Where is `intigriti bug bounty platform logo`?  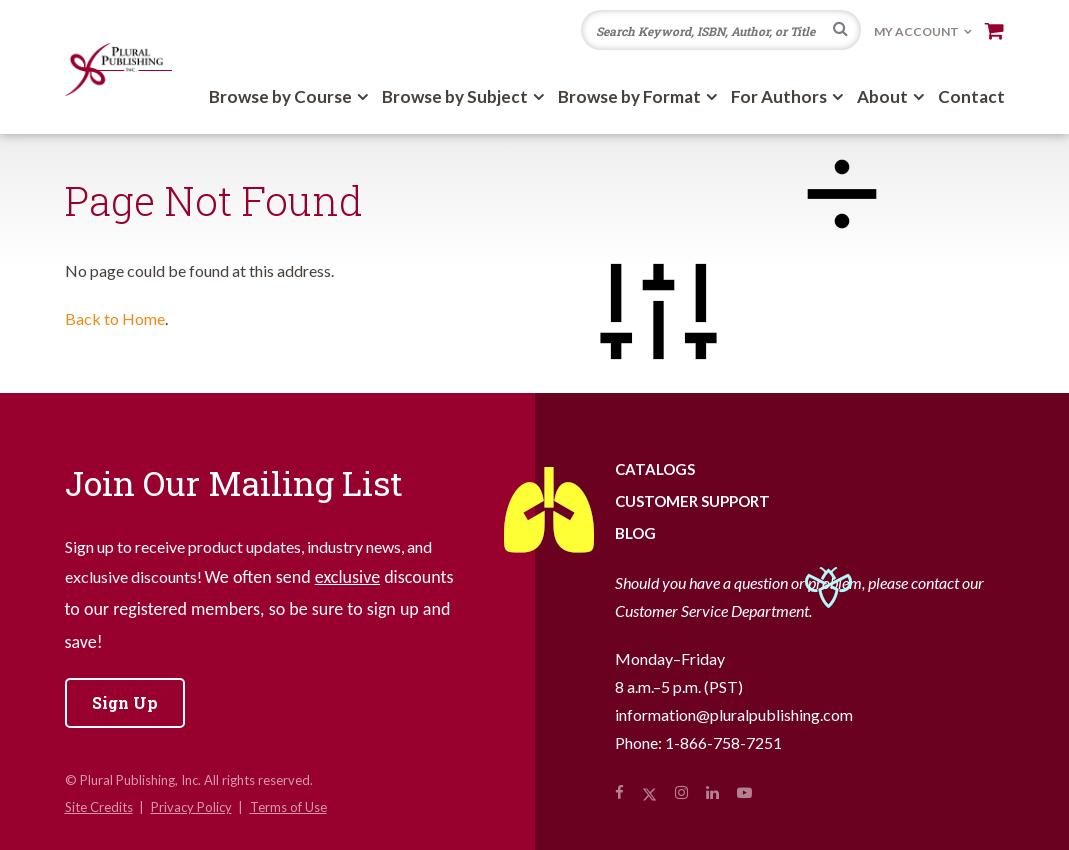
intigriti bug bounty platform logo is located at coordinates (828, 587).